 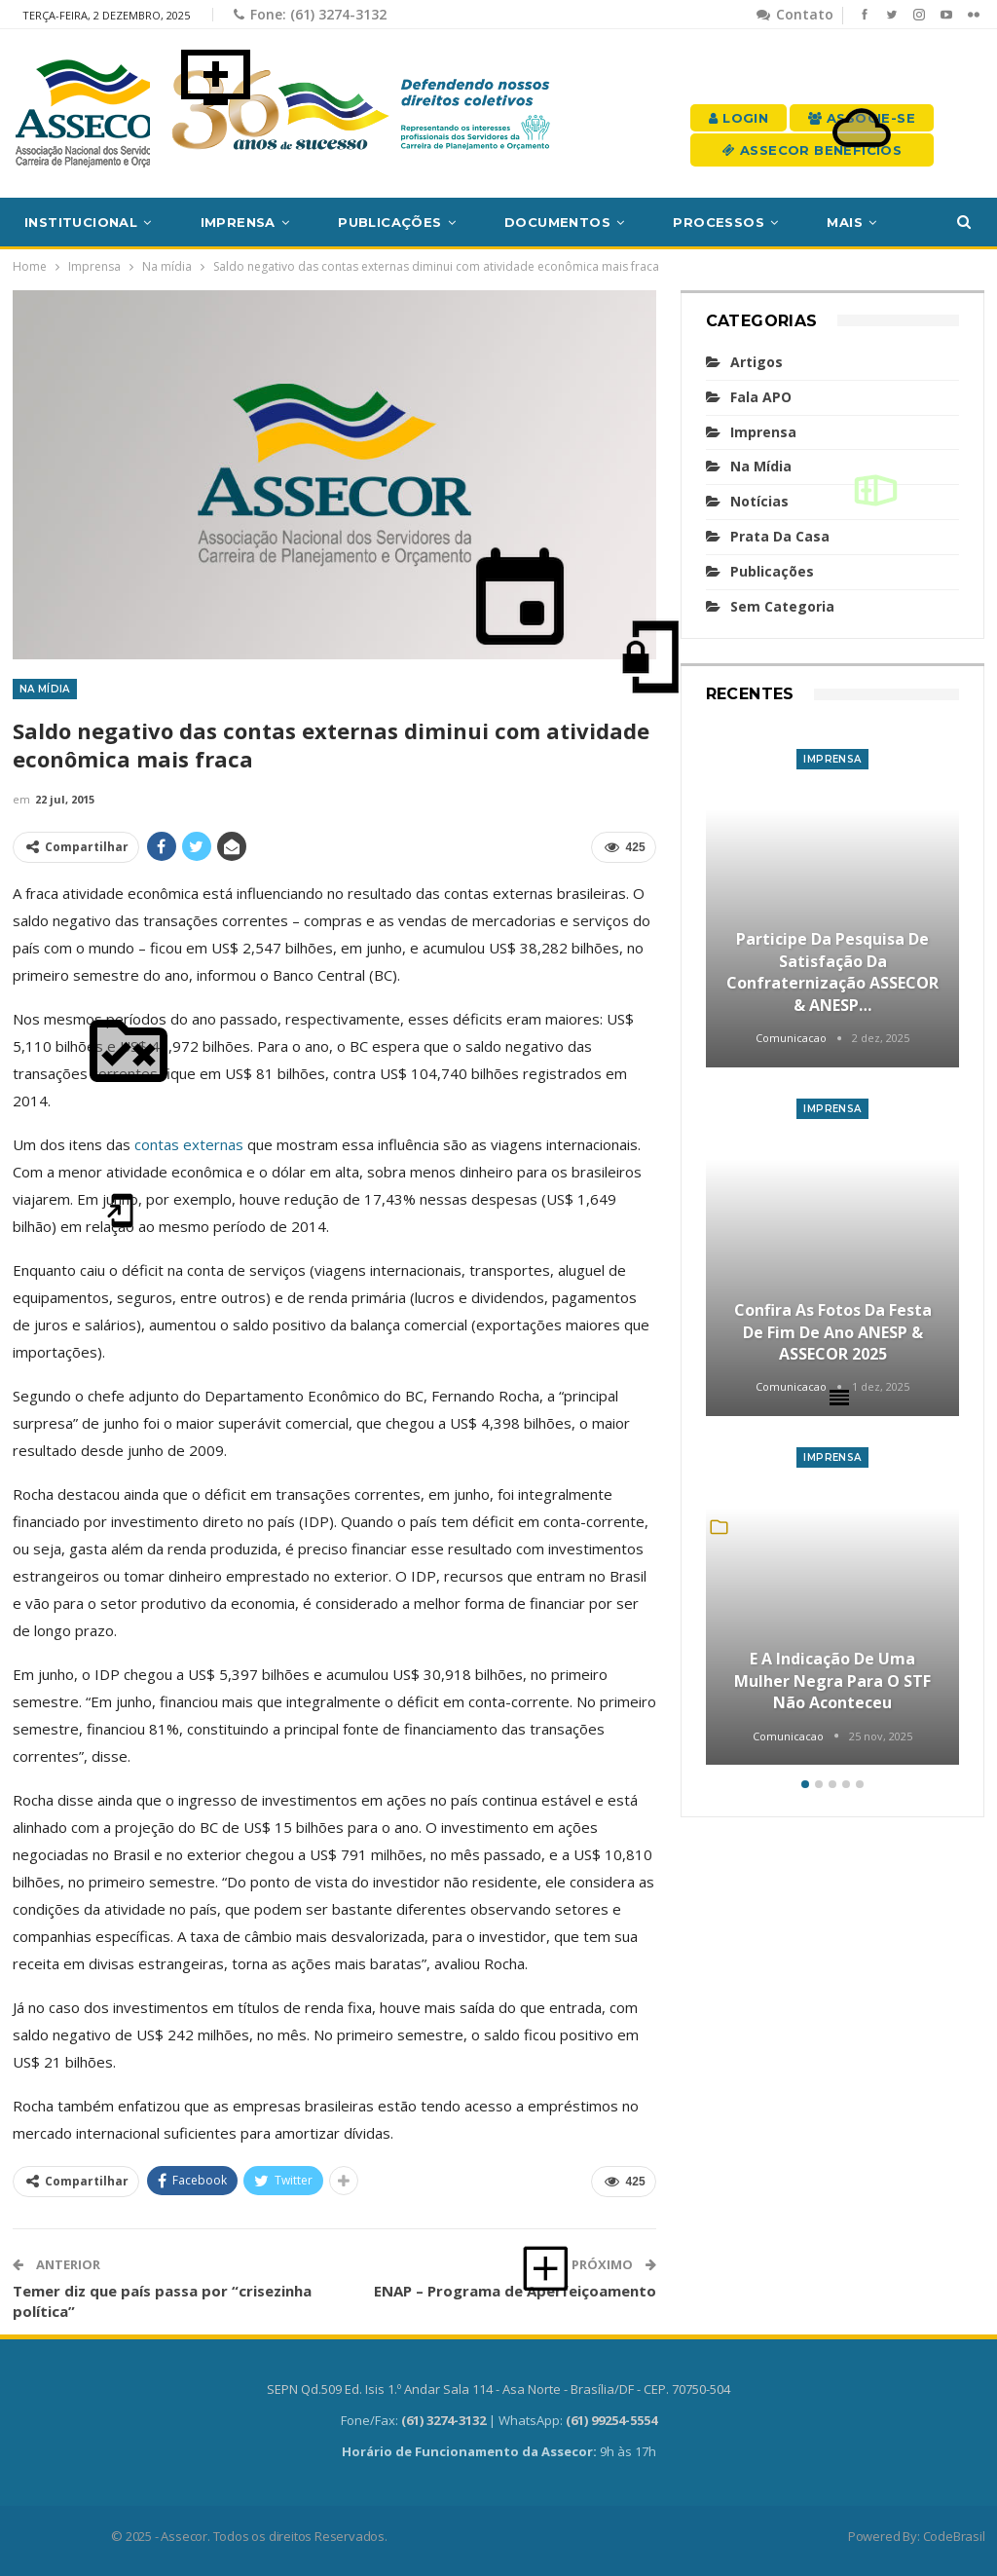 I want to click on view calendar or scheduled events, so click(x=520, y=596).